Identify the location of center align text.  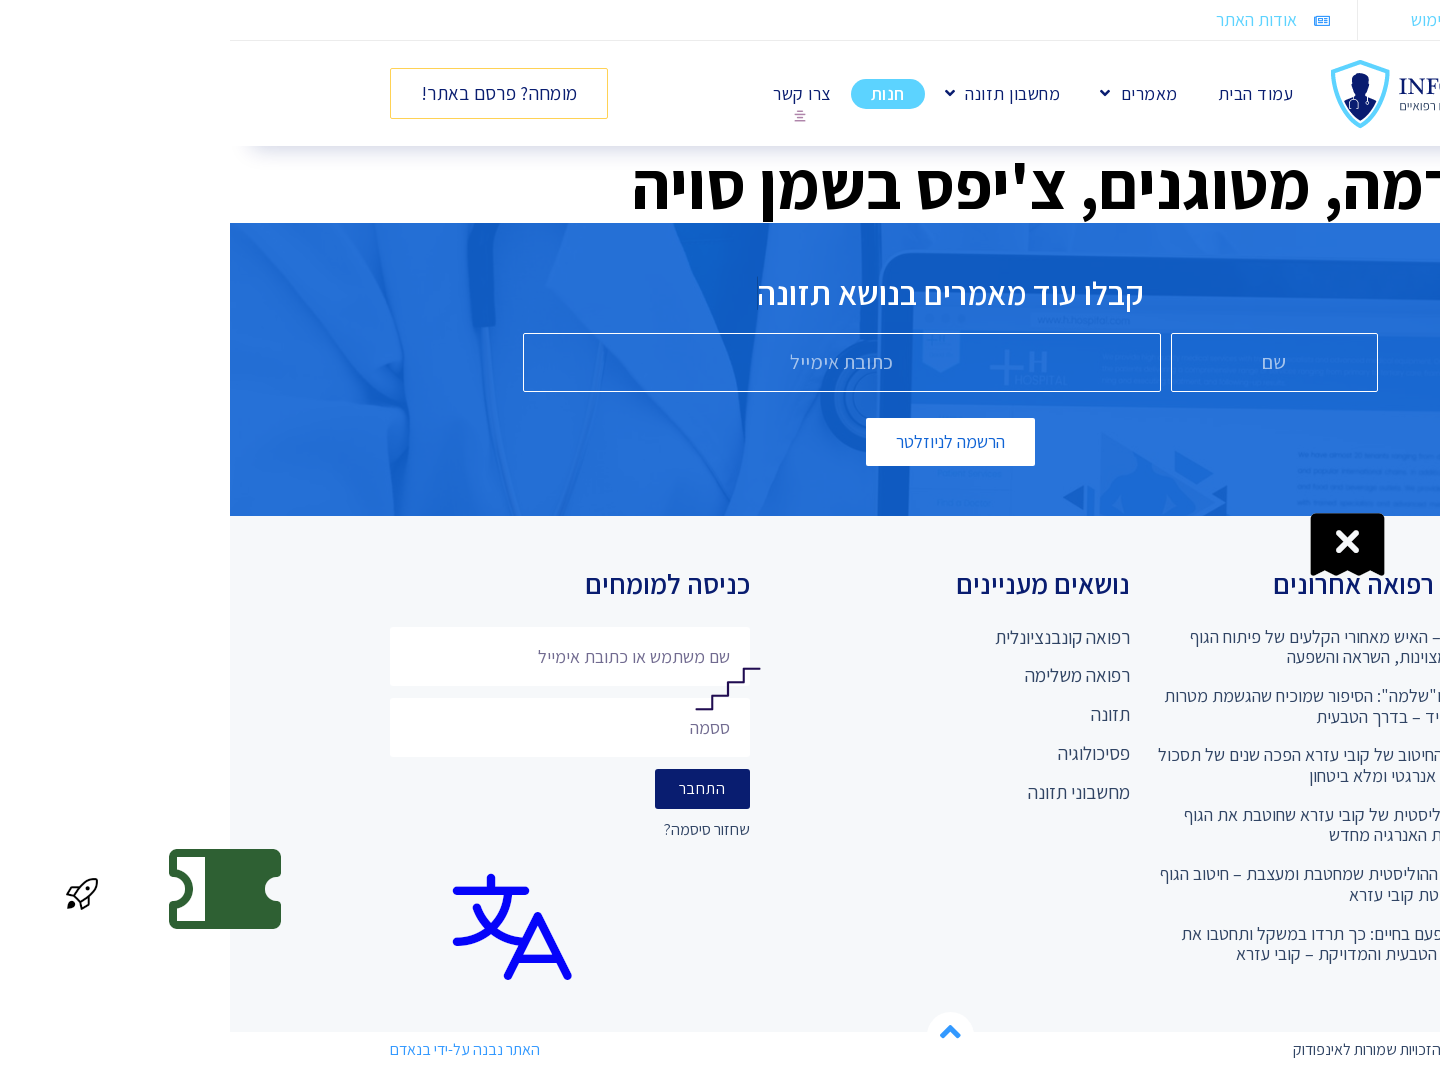
(800, 116).